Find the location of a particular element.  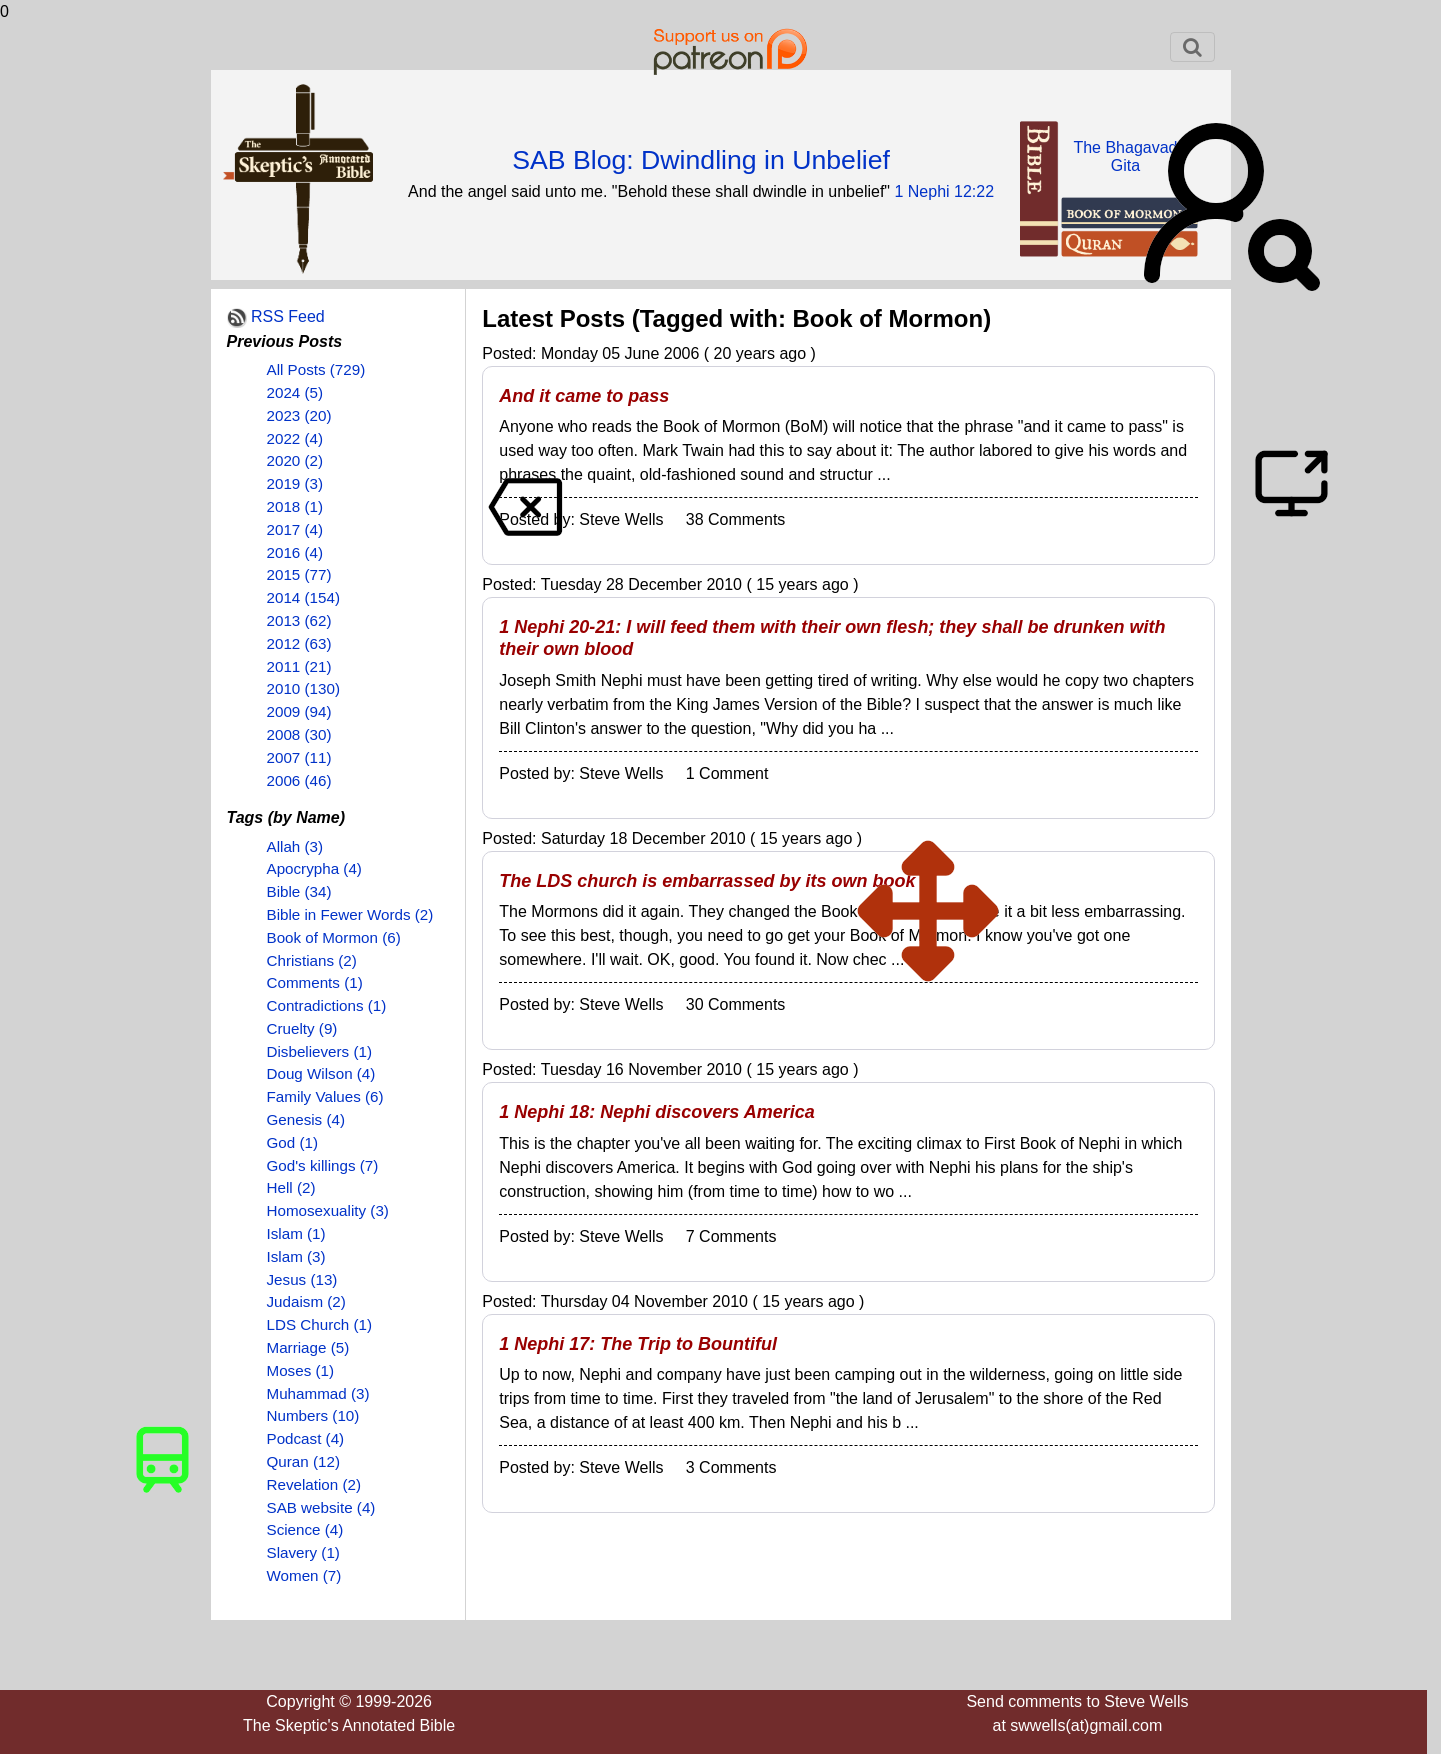

delete the previous character is located at coordinates (528, 507).